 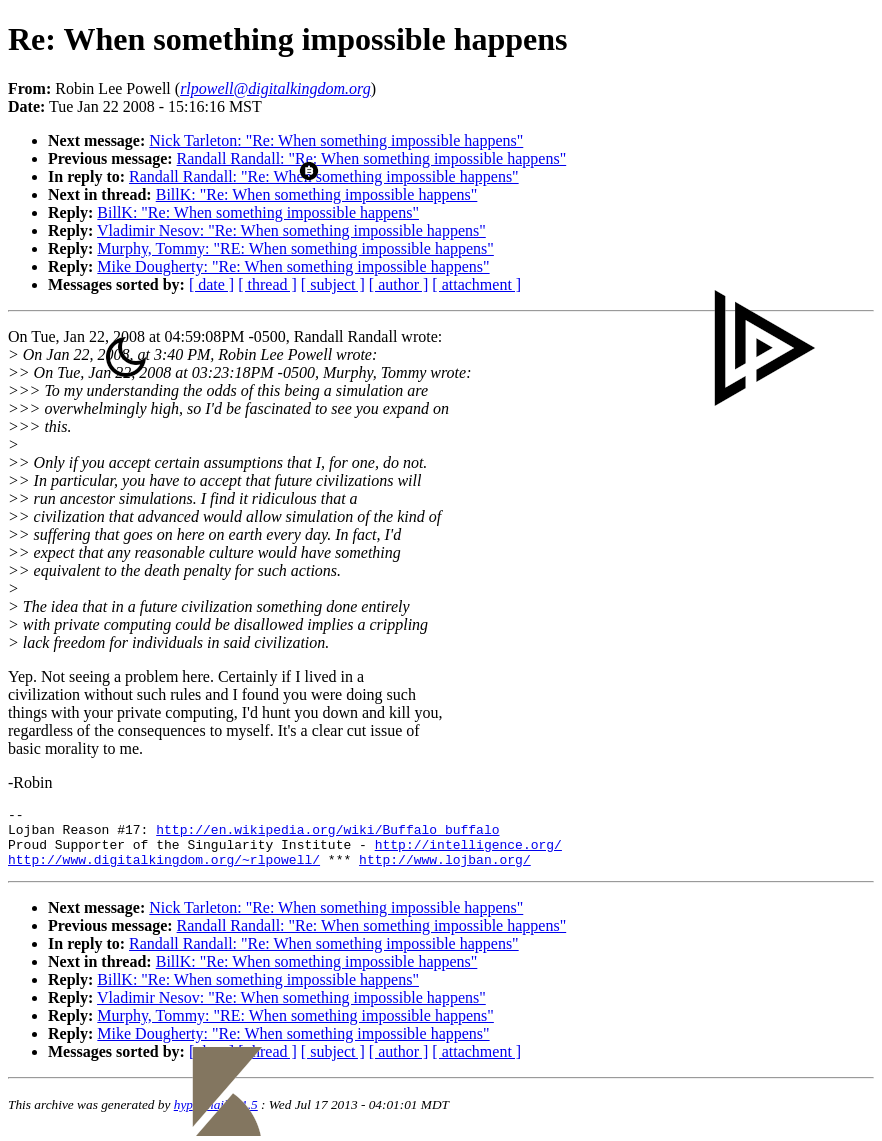 I want to click on bitcoin or cryptocurrency indicator, so click(x=309, y=171).